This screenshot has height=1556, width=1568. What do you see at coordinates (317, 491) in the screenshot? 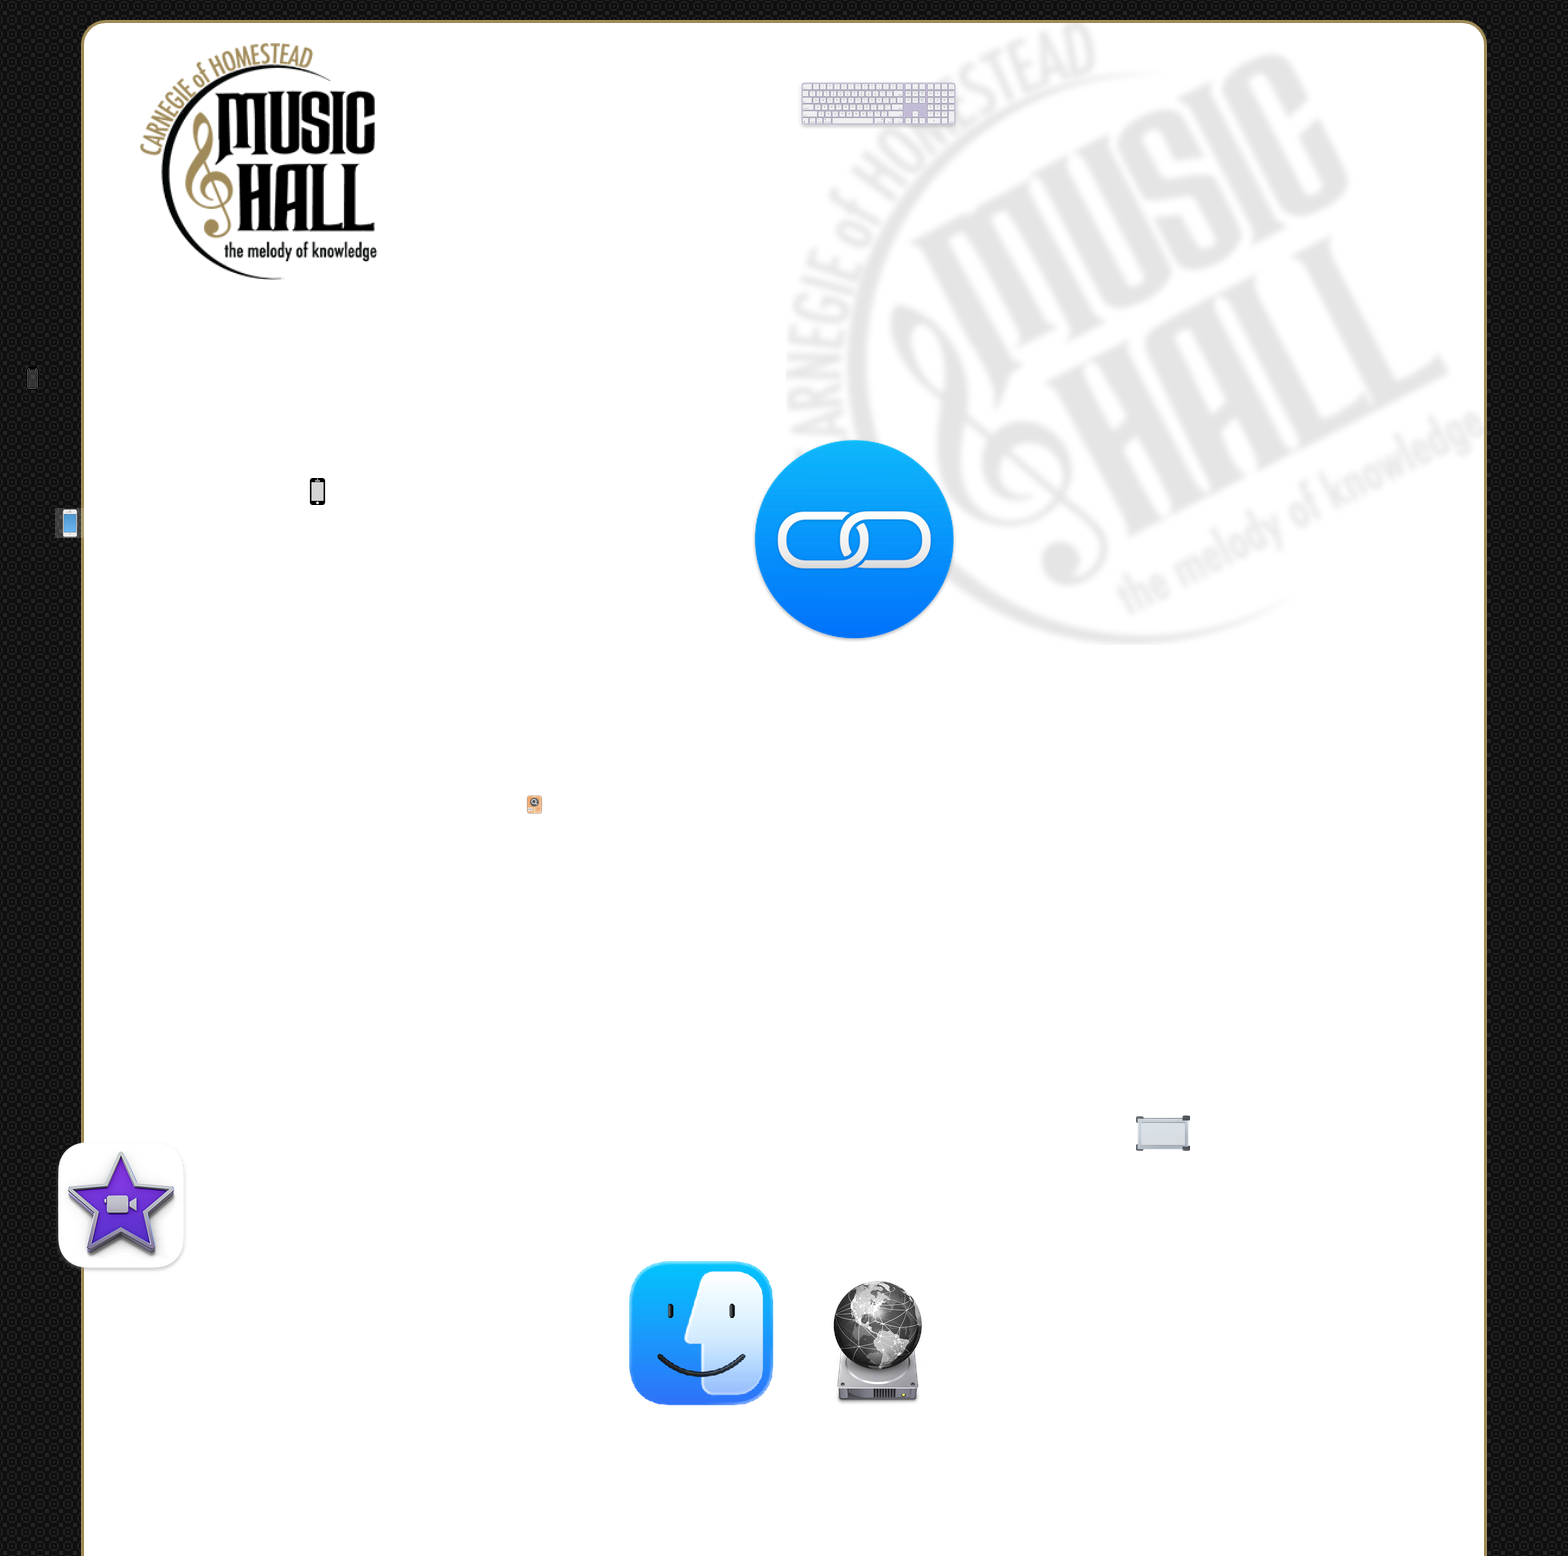
I see `view connected iPhone device` at bounding box center [317, 491].